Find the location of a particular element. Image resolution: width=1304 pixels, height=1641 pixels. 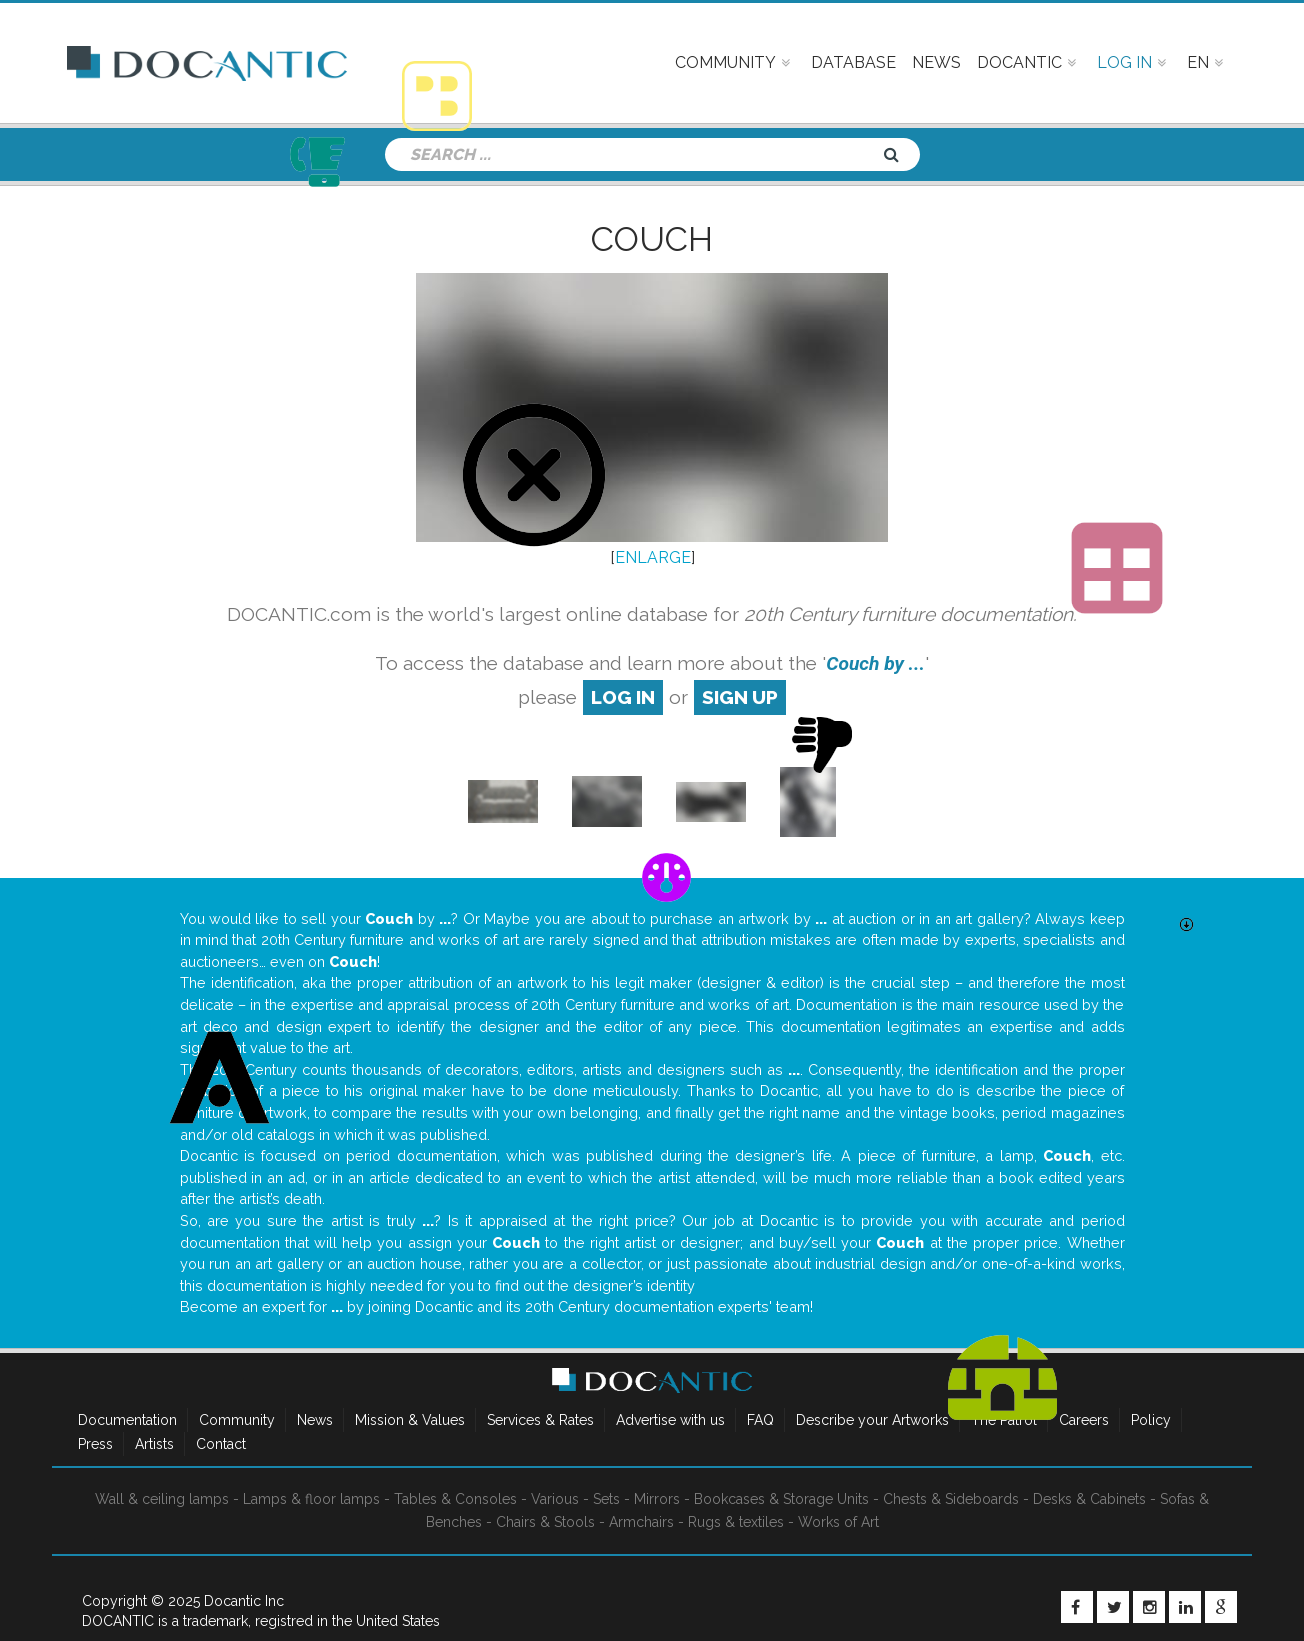

close or dismiss a dialog is located at coordinates (534, 475).